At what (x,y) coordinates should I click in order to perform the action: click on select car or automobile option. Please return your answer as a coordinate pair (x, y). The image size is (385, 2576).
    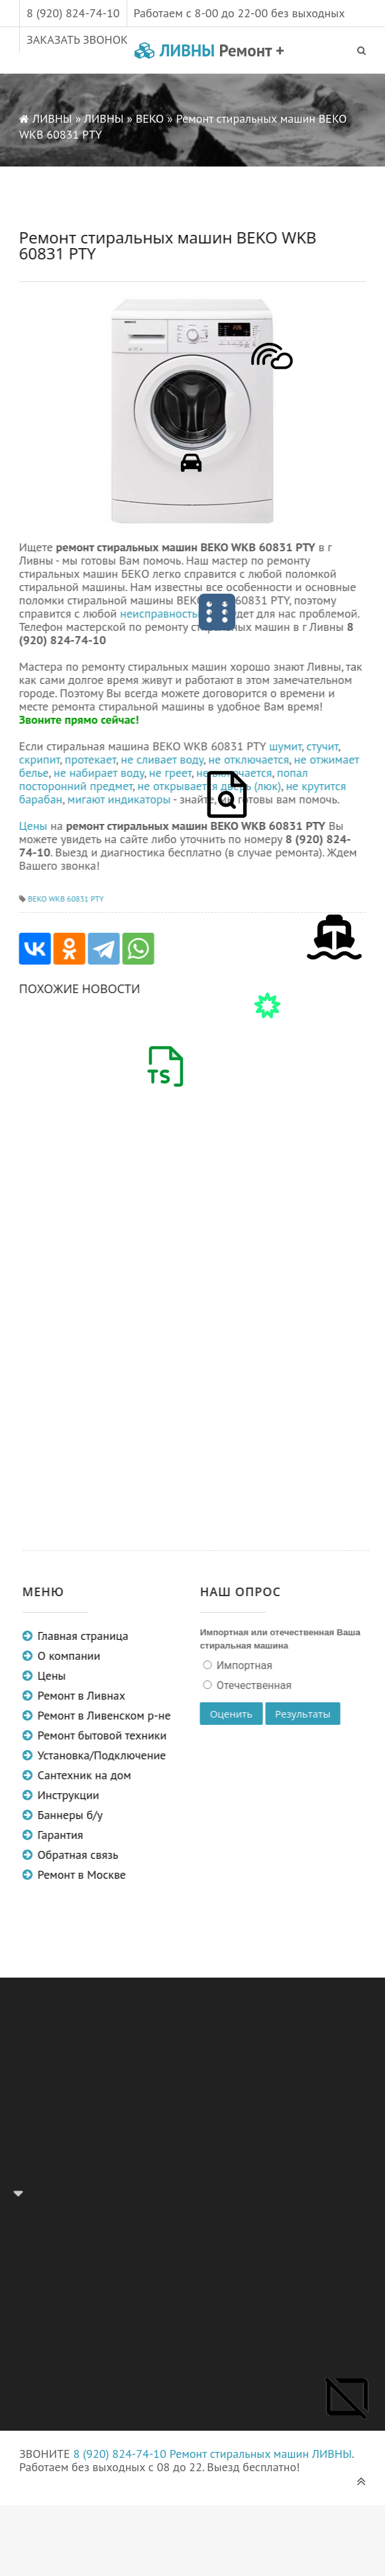
    Looking at the image, I should click on (191, 462).